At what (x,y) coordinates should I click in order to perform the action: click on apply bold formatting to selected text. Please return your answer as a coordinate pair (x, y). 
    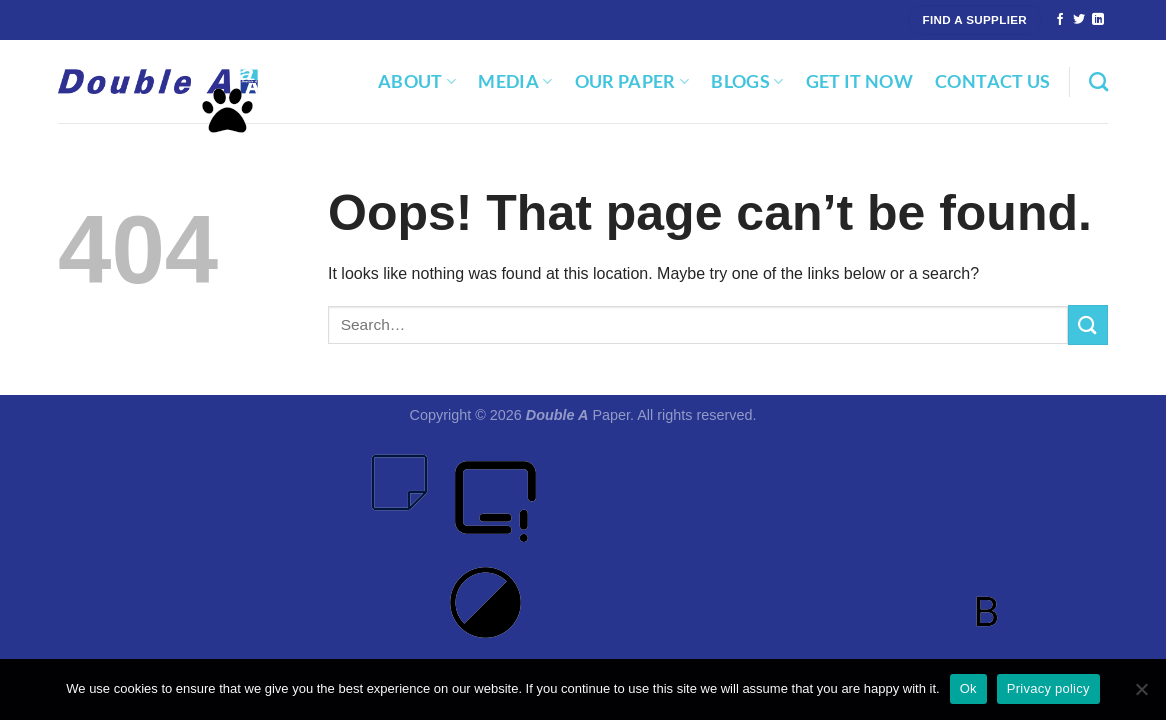
    Looking at the image, I should click on (985, 611).